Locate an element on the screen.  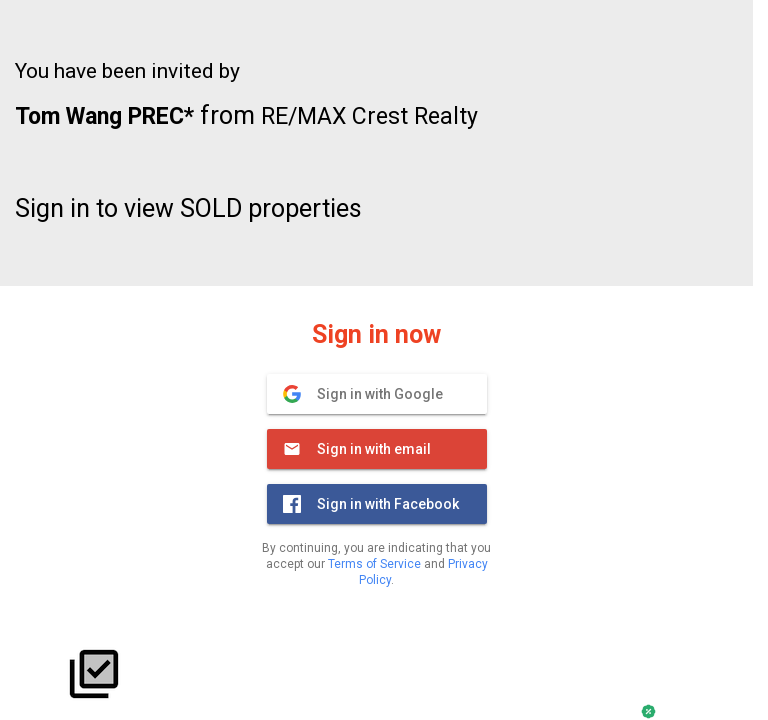
view available discounts or promotions is located at coordinates (648, 711).